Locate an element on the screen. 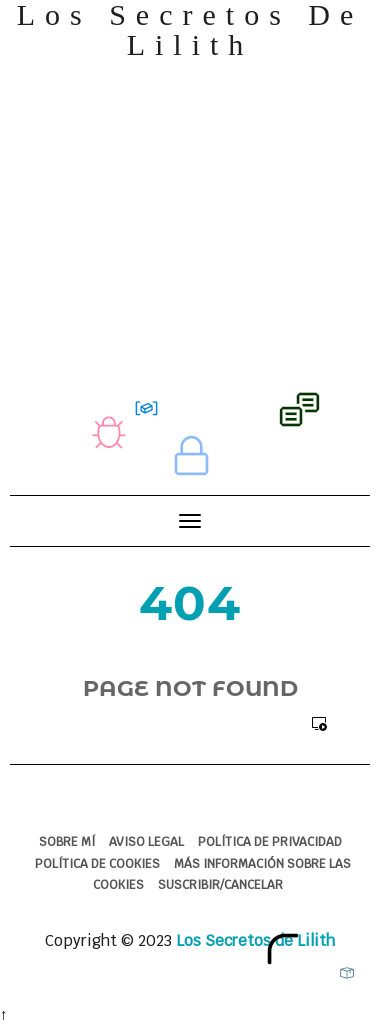 This screenshot has height=1024, width=380. view package or module contents is located at coordinates (346, 972).